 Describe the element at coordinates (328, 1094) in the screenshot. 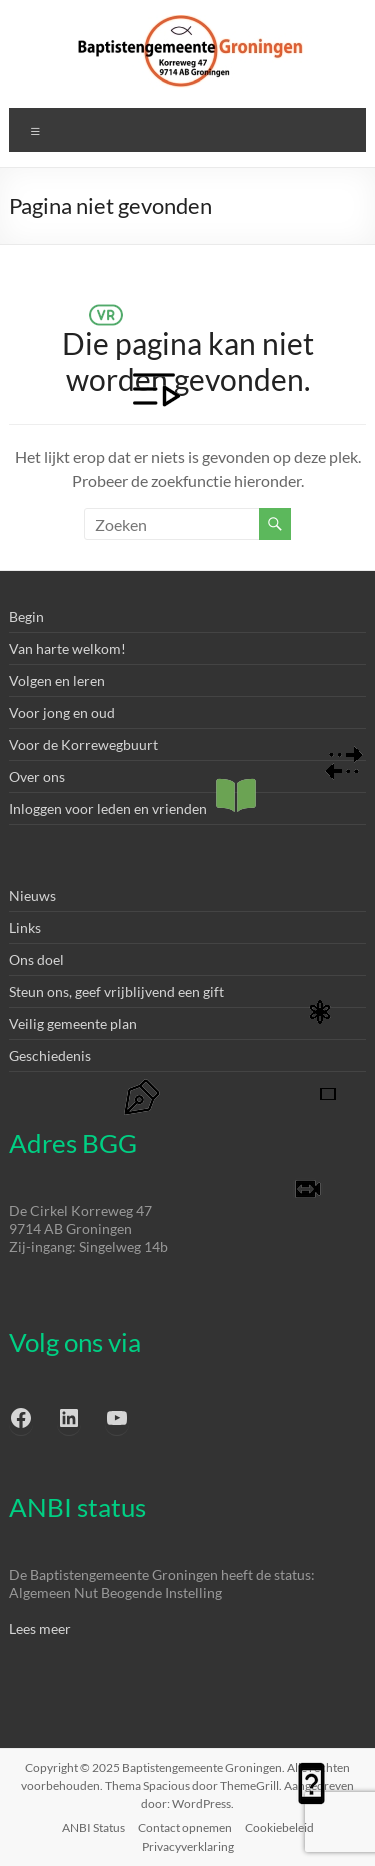

I see `crop image to 5:4 aspect ratio` at that location.